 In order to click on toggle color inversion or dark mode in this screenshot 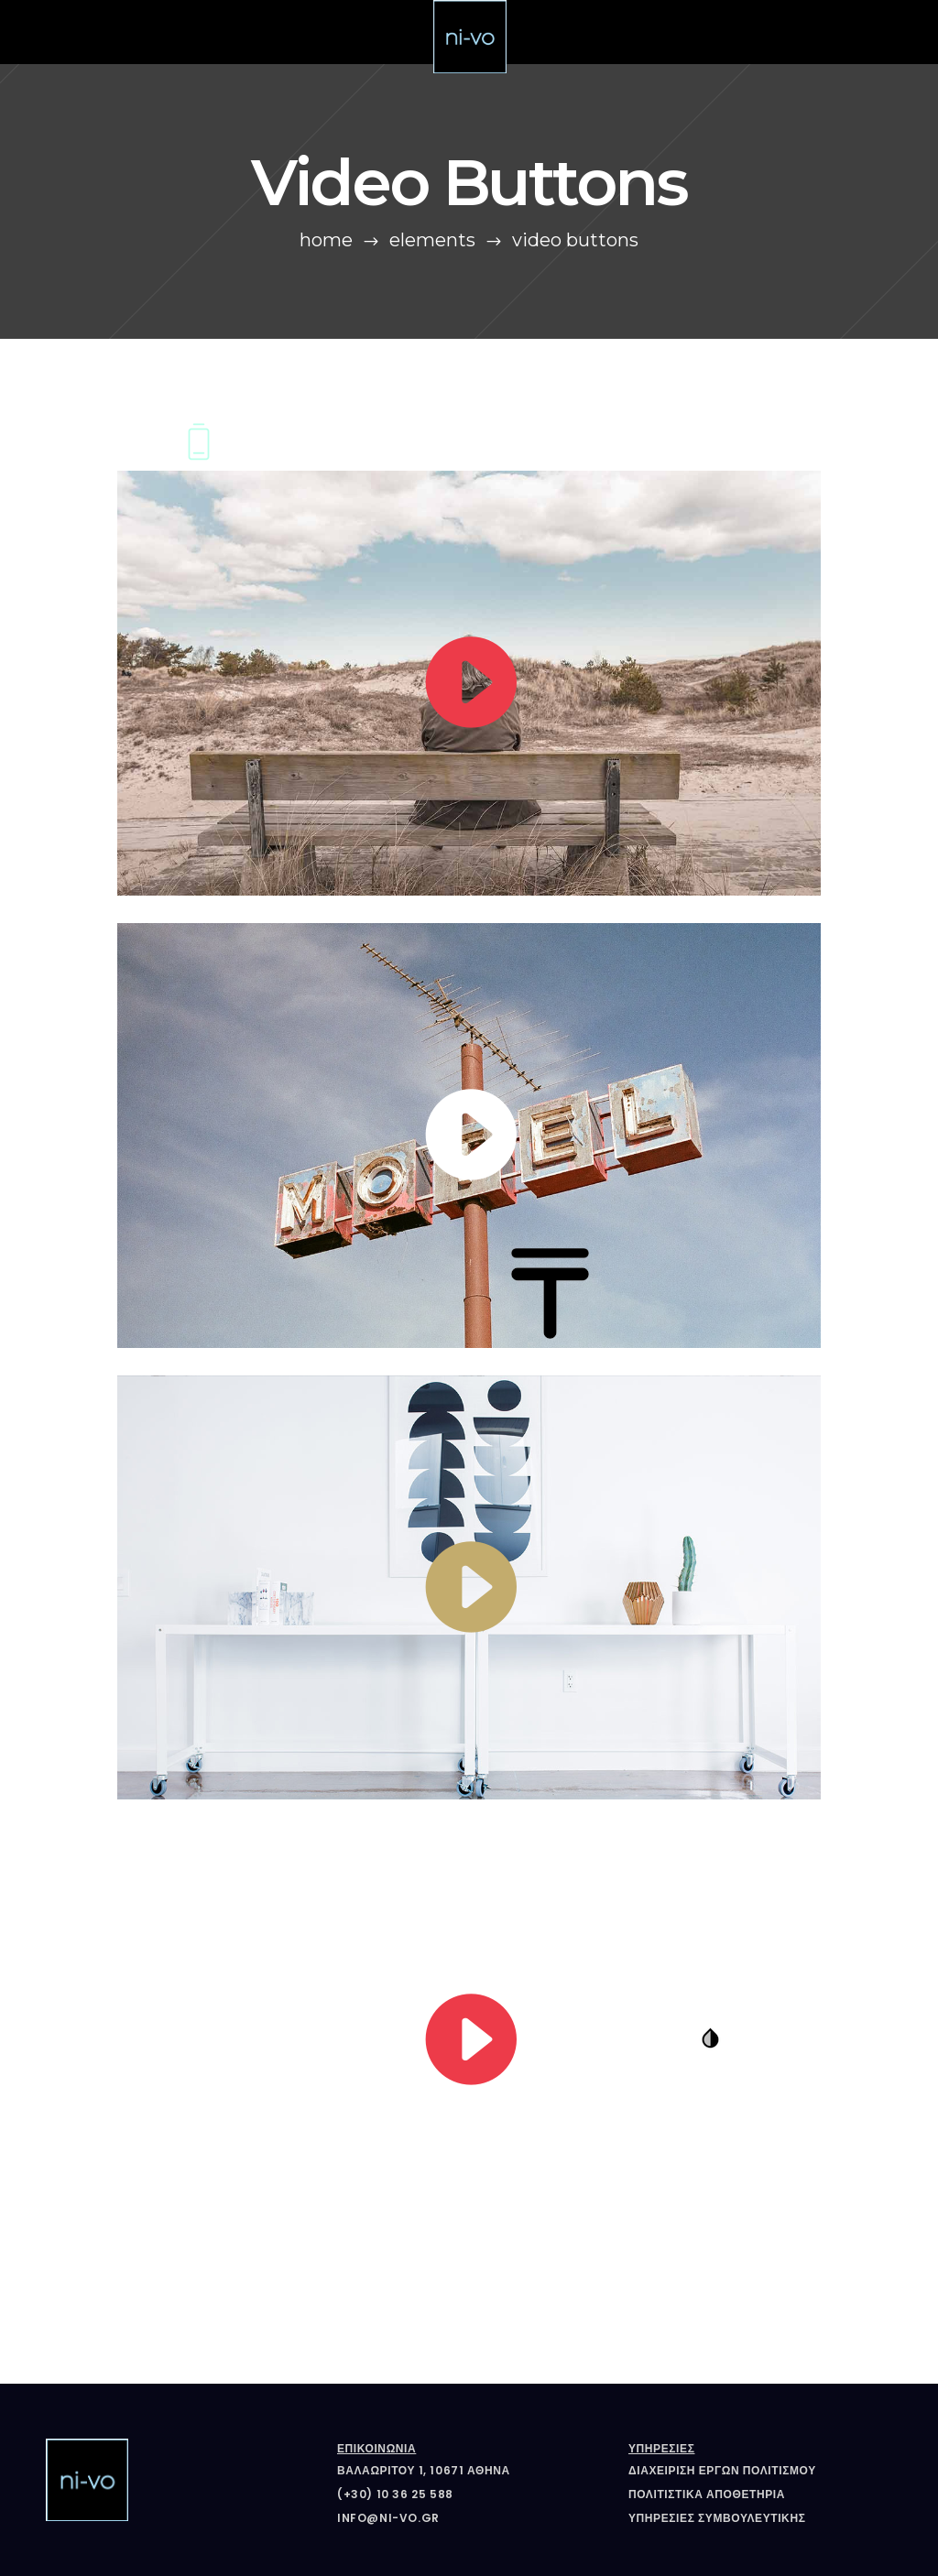, I will do `click(710, 2038)`.